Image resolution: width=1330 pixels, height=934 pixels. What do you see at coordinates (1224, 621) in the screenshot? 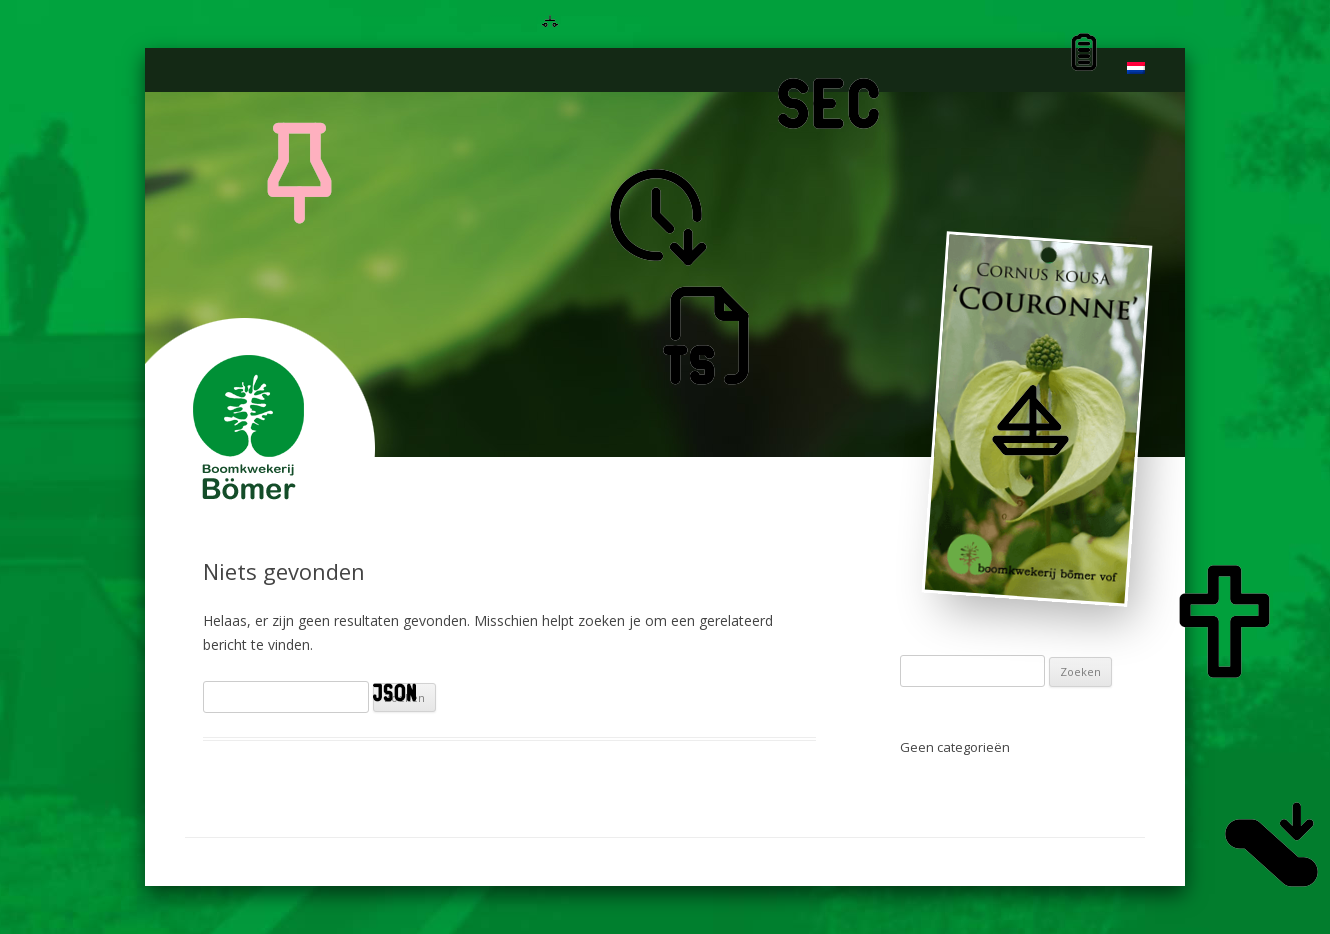
I see `religious or faith-related content` at bounding box center [1224, 621].